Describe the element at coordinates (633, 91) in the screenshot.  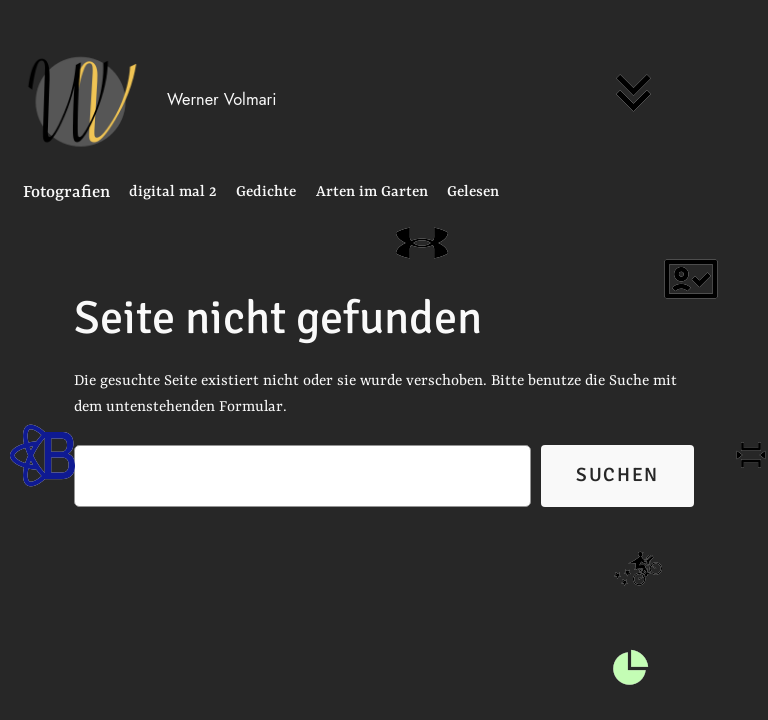
I see `scroll down to see more content` at that location.